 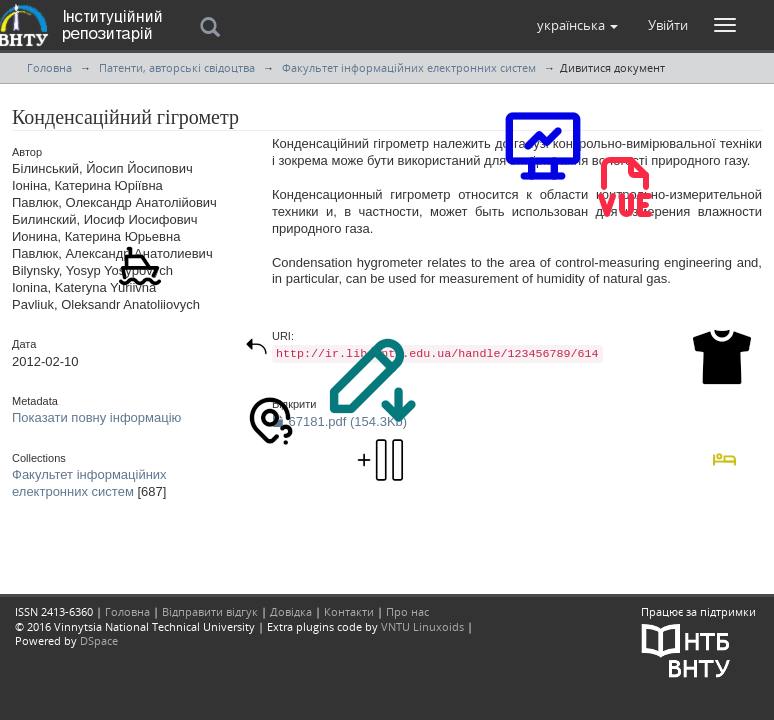 I want to click on unknown or unconfirmed location, so click(x=270, y=420).